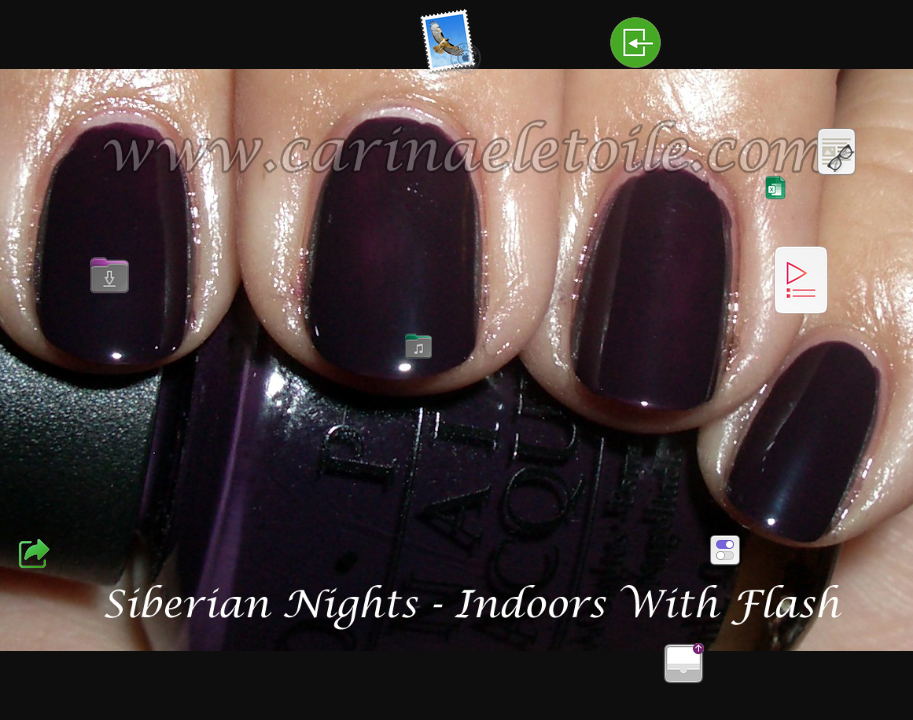 The height and width of the screenshot is (720, 913). What do you see at coordinates (836, 151) in the screenshot?
I see `open the documents app` at bounding box center [836, 151].